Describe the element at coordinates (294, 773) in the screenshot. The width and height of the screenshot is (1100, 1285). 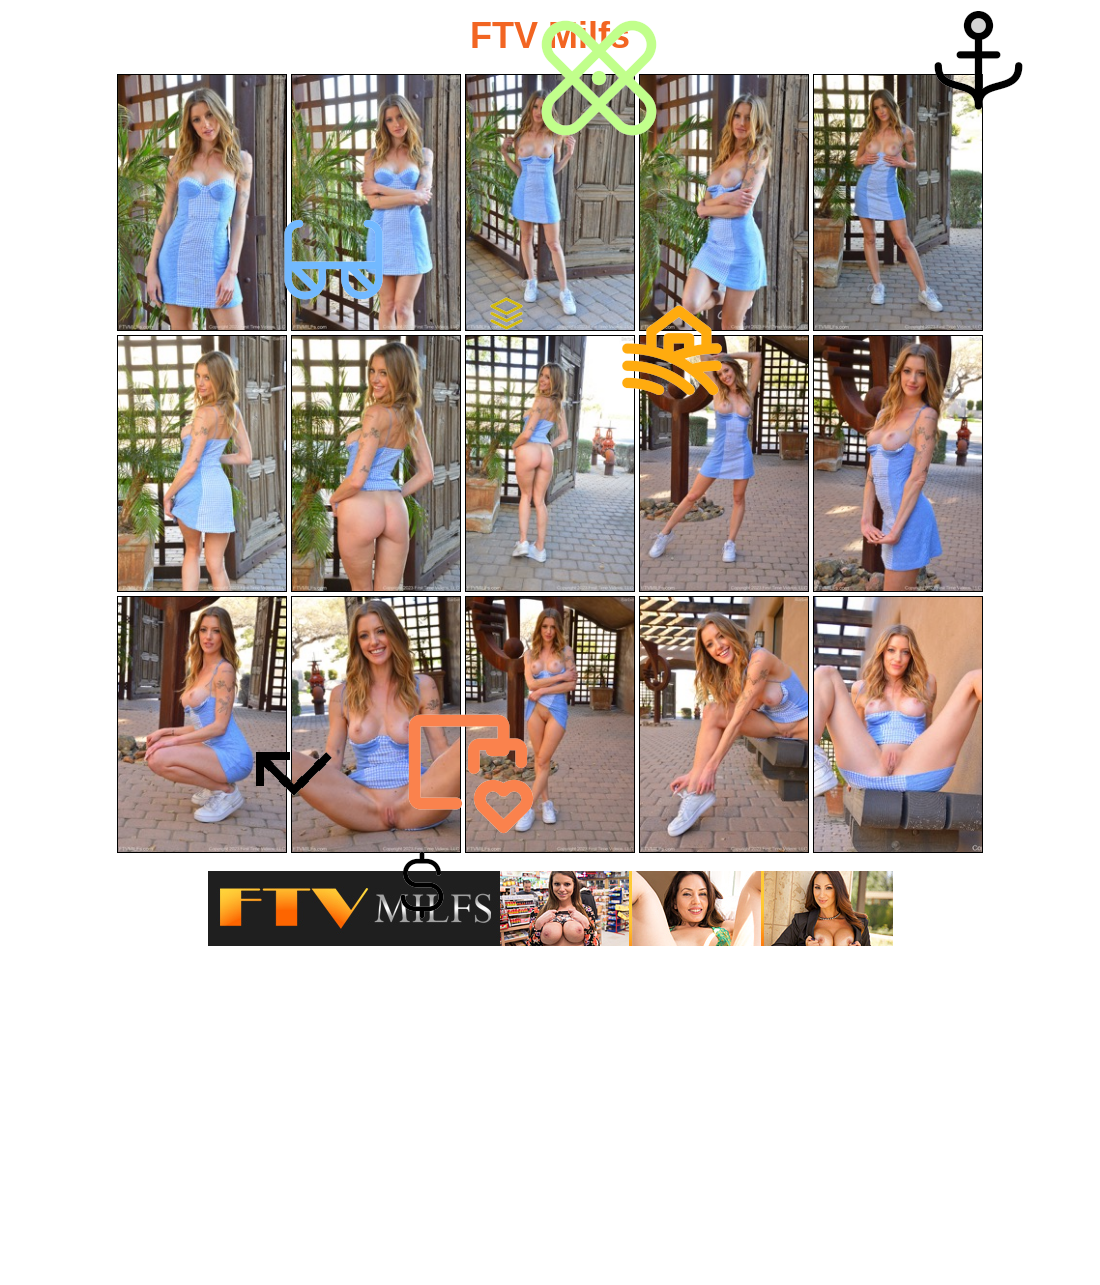
I see `indicates a missed incoming call` at that location.